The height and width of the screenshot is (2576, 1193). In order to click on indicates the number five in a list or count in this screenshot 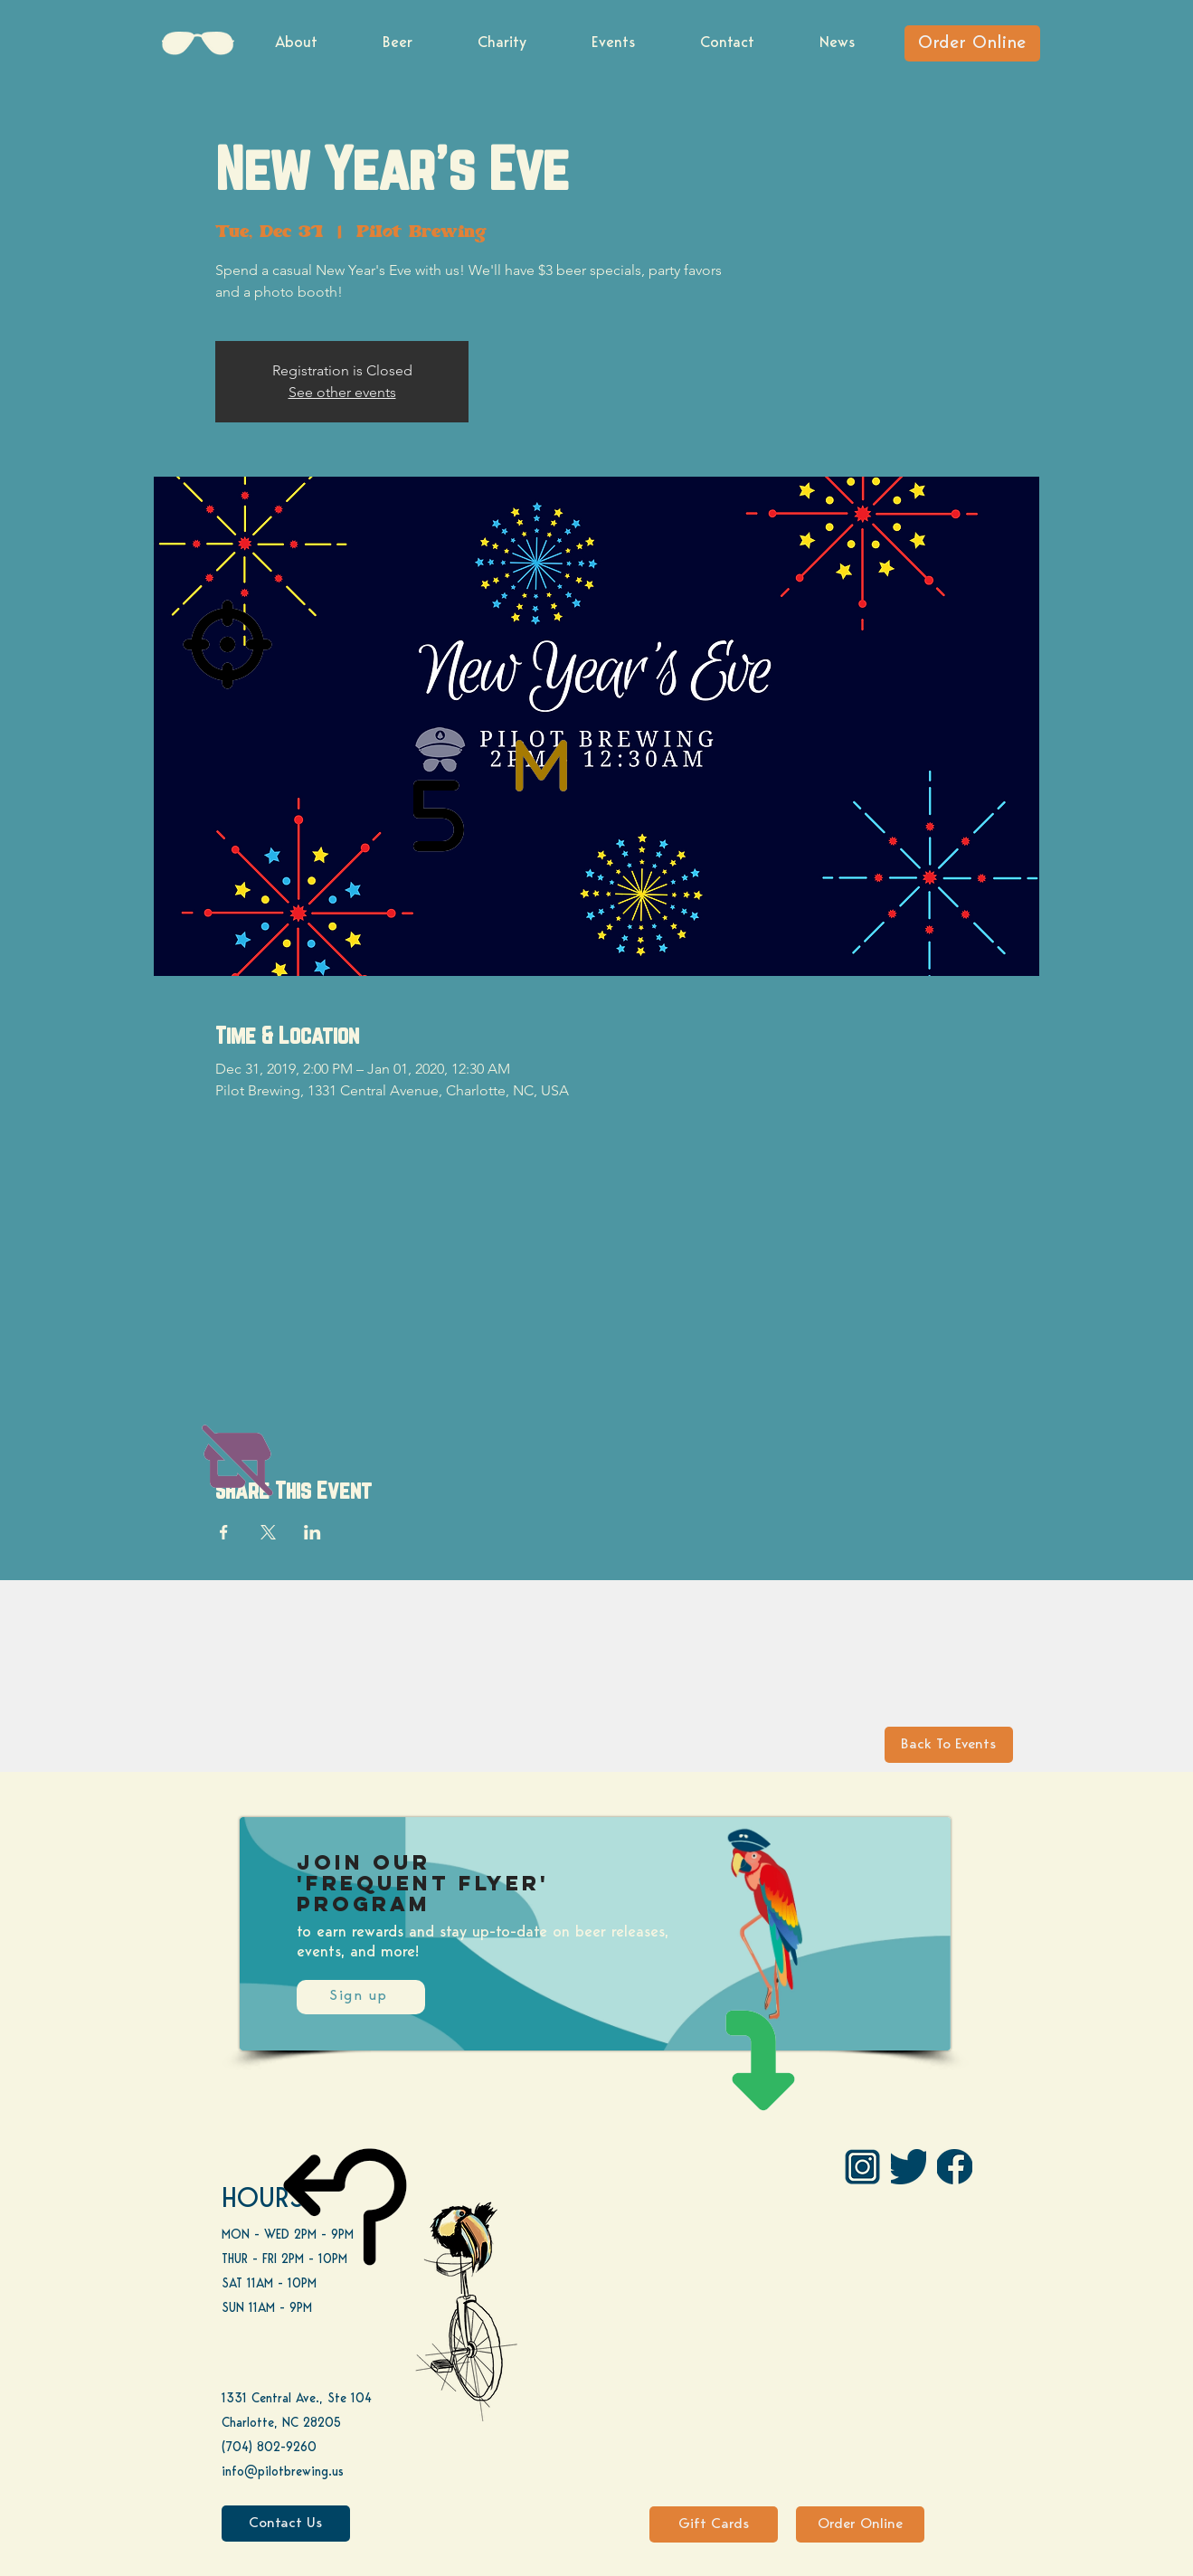, I will do `click(439, 816)`.